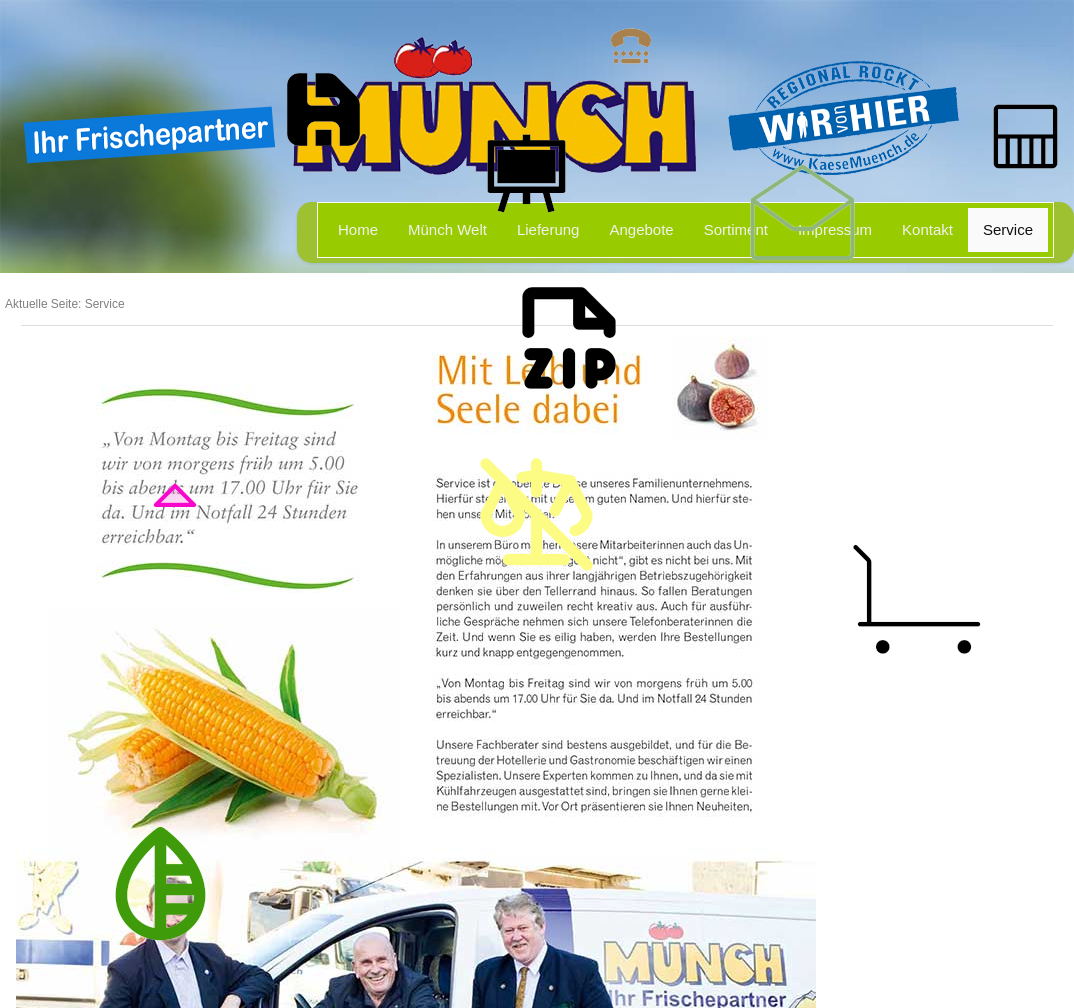 The width and height of the screenshot is (1074, 1008). What do you see at coordinates (914, 592) in the screenshot?
I see `view shopping cart` at bounding box center [914, 592].